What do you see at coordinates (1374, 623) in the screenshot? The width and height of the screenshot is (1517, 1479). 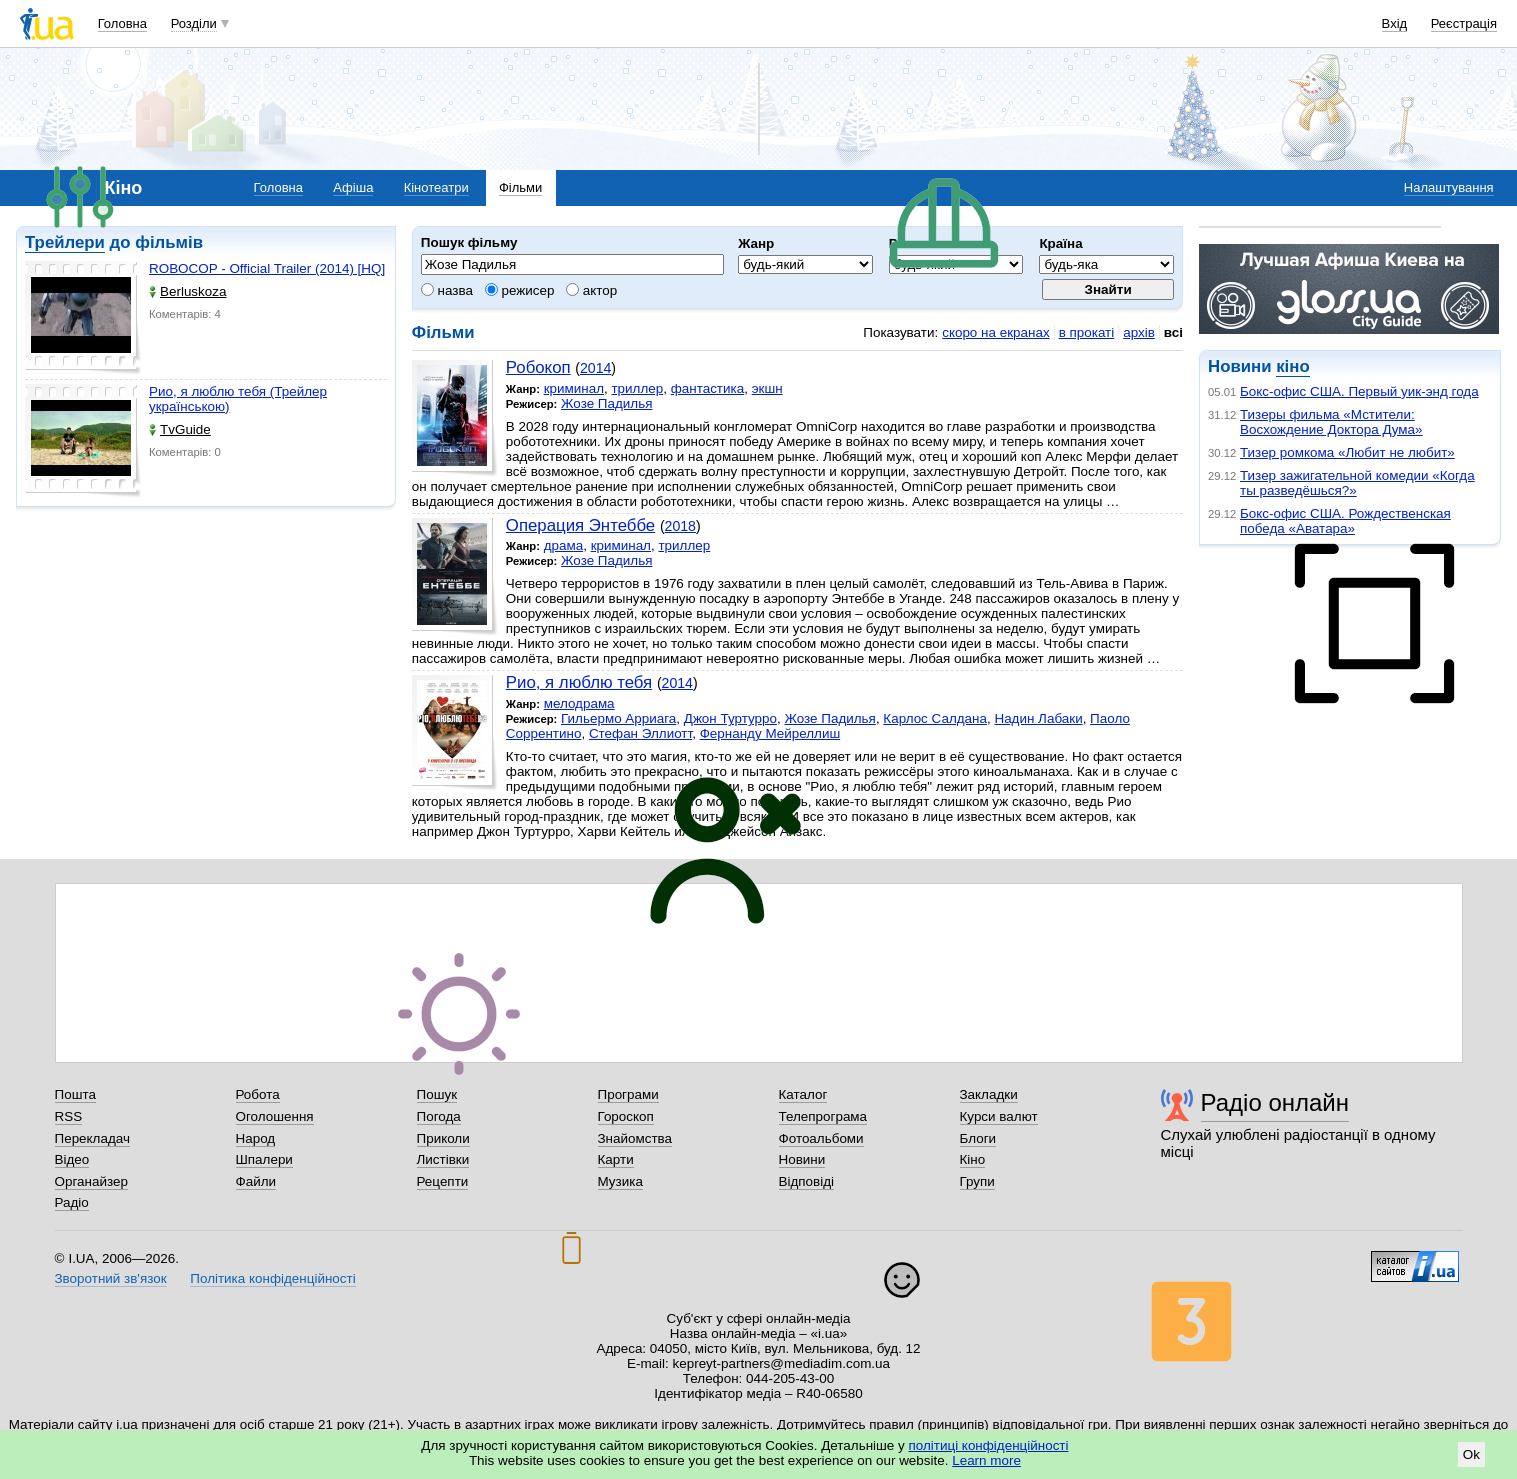 I see `scan a QR code or barcode` at bounding box center [1374, 623].